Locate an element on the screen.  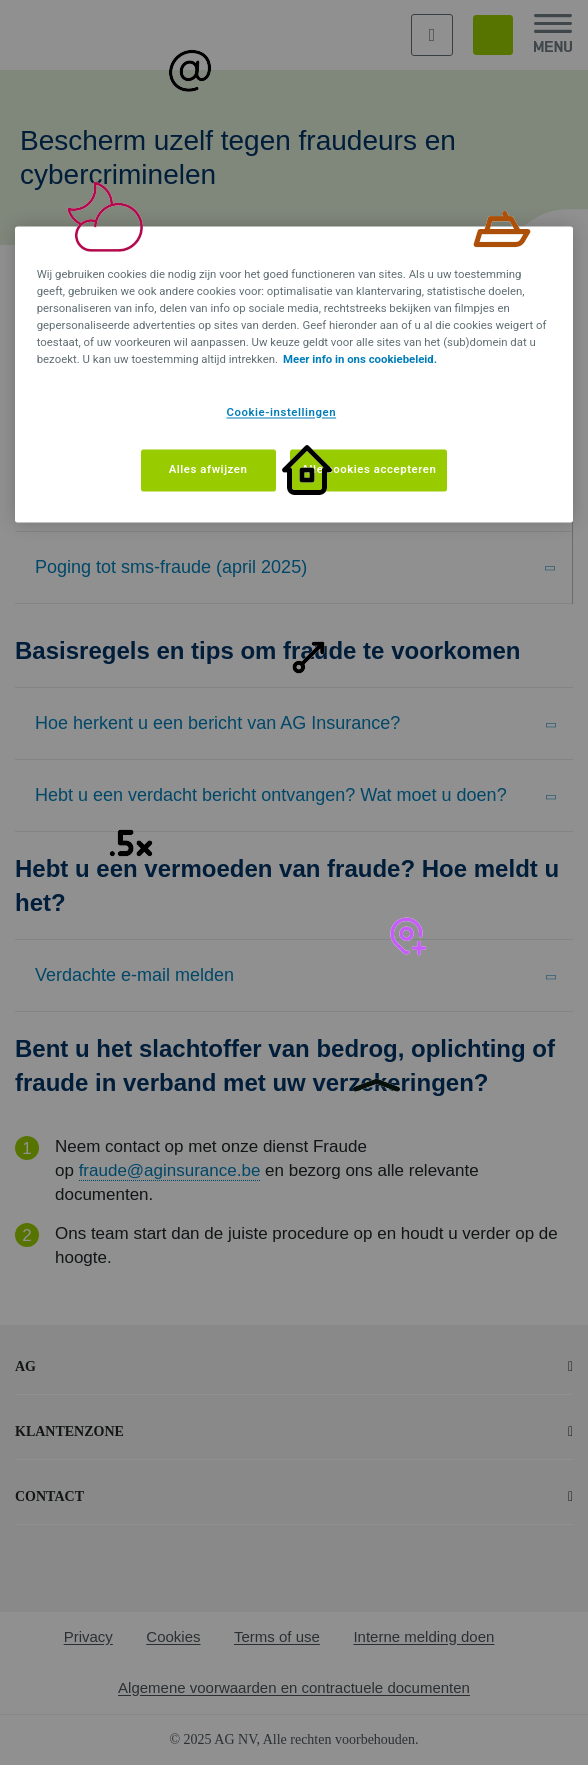
open link in new tab or window is located at coordinates (309, 656).